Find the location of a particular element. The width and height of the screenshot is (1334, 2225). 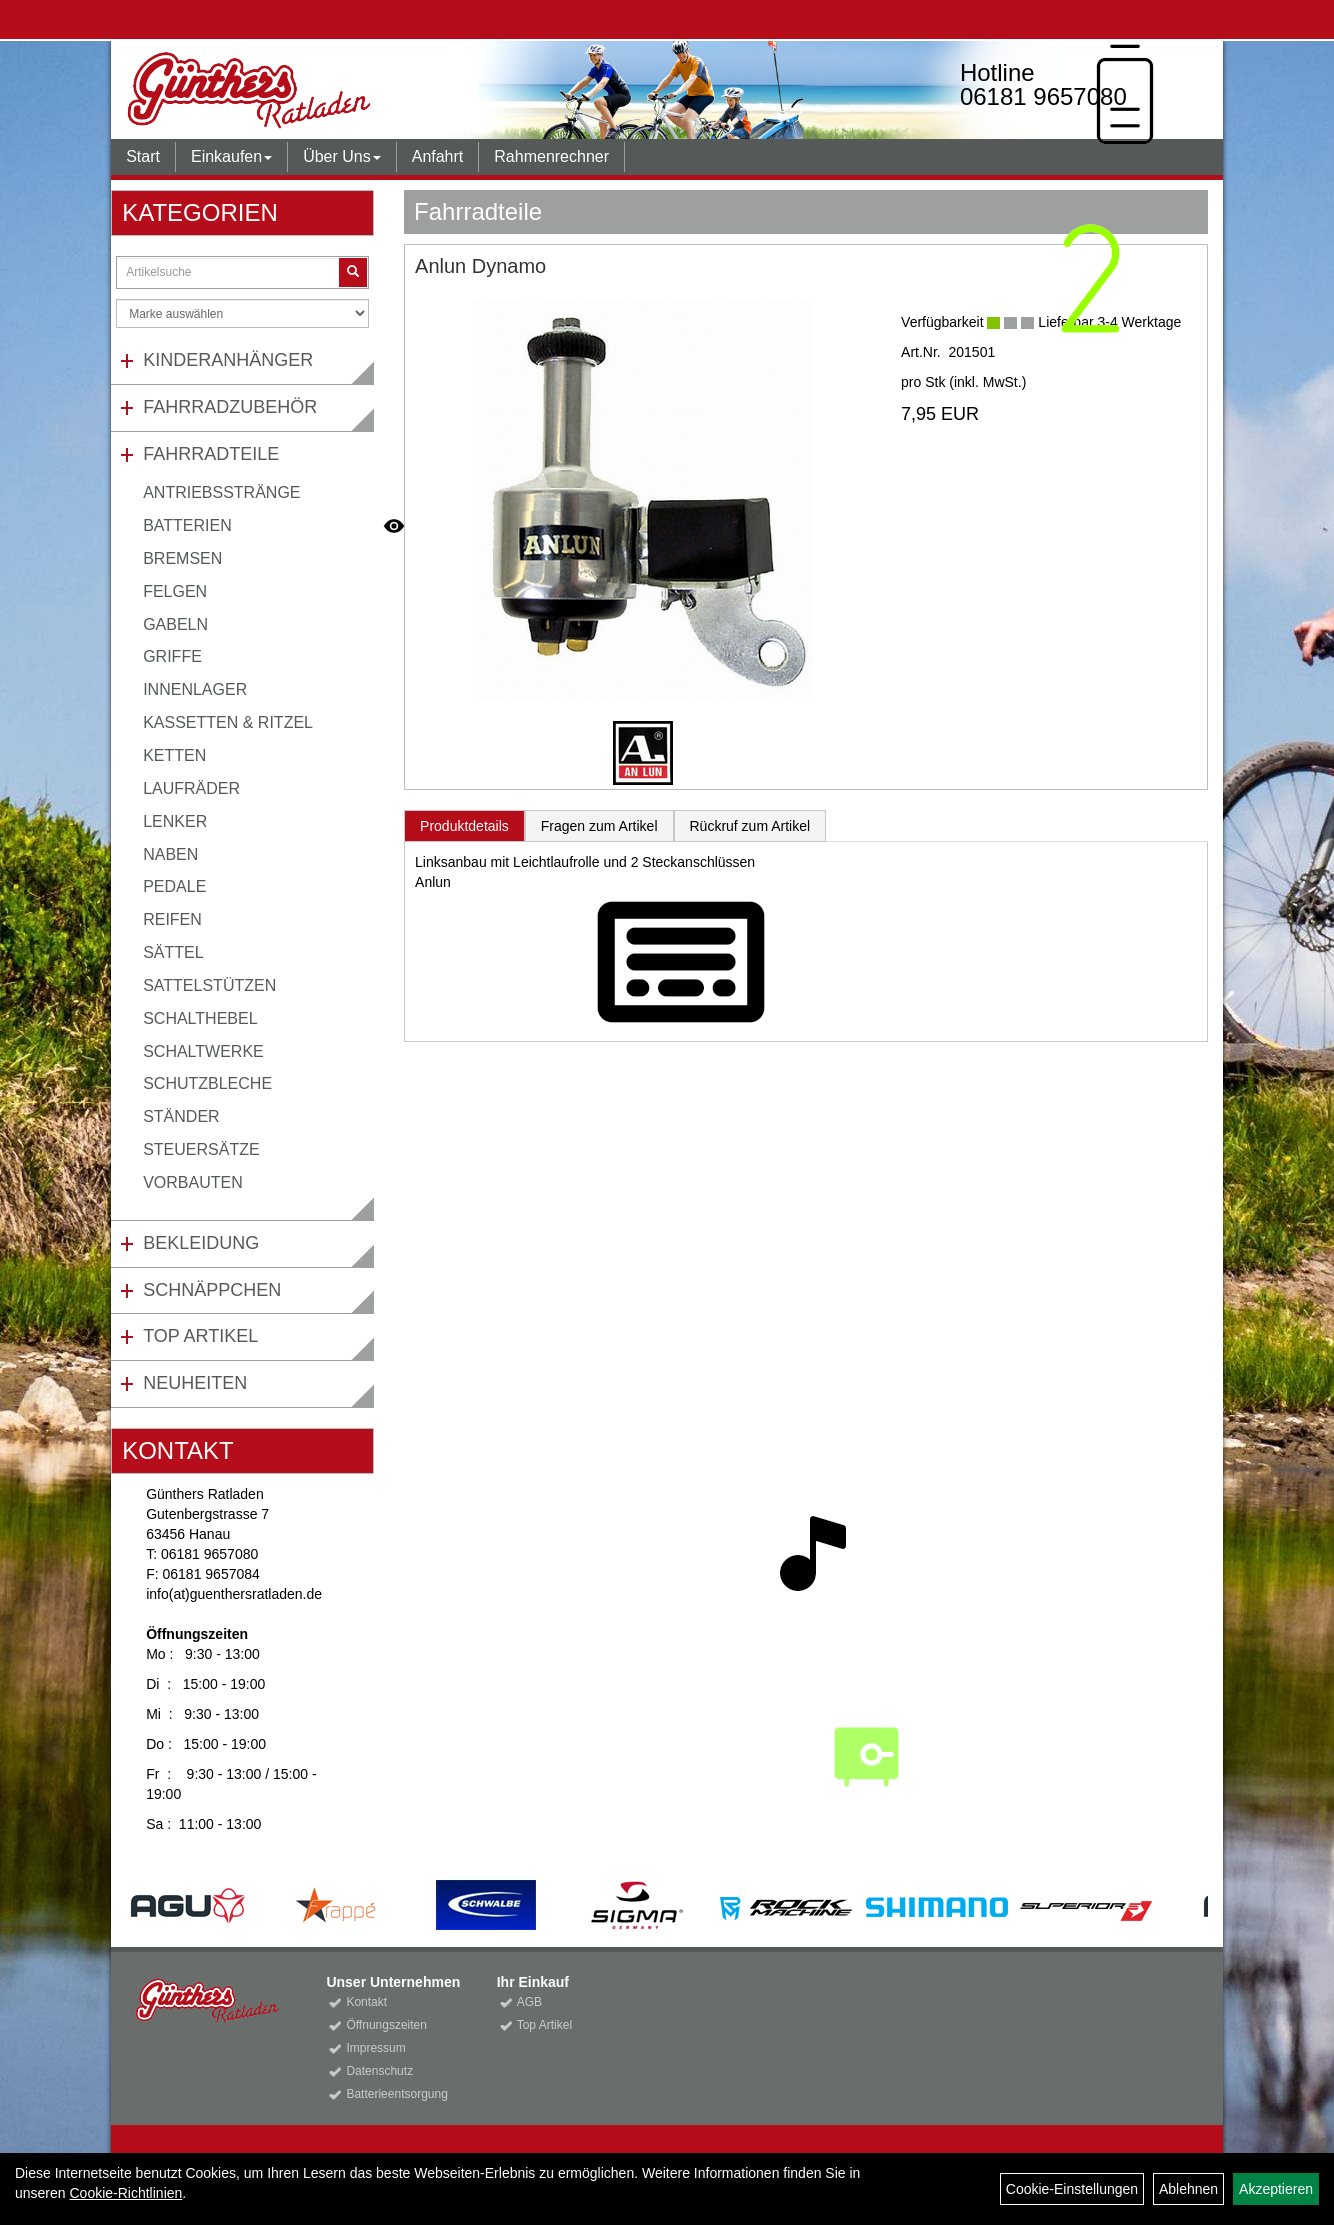

open the on-screen keyboard is located at coordinates (681, 962).